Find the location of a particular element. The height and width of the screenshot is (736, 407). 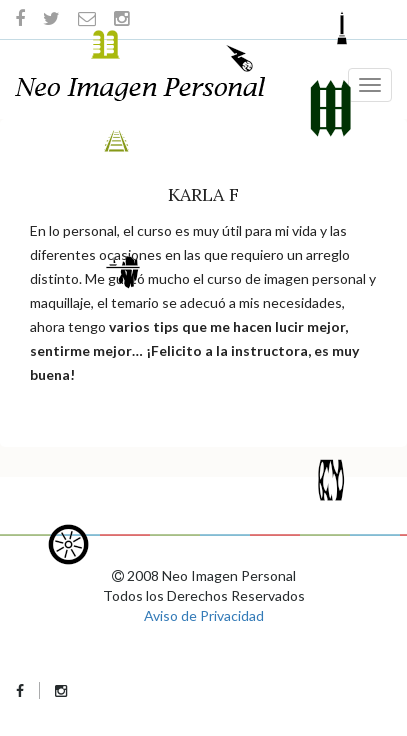

launch a lightning-fast attack or special move is located at coordinates (239, 58).